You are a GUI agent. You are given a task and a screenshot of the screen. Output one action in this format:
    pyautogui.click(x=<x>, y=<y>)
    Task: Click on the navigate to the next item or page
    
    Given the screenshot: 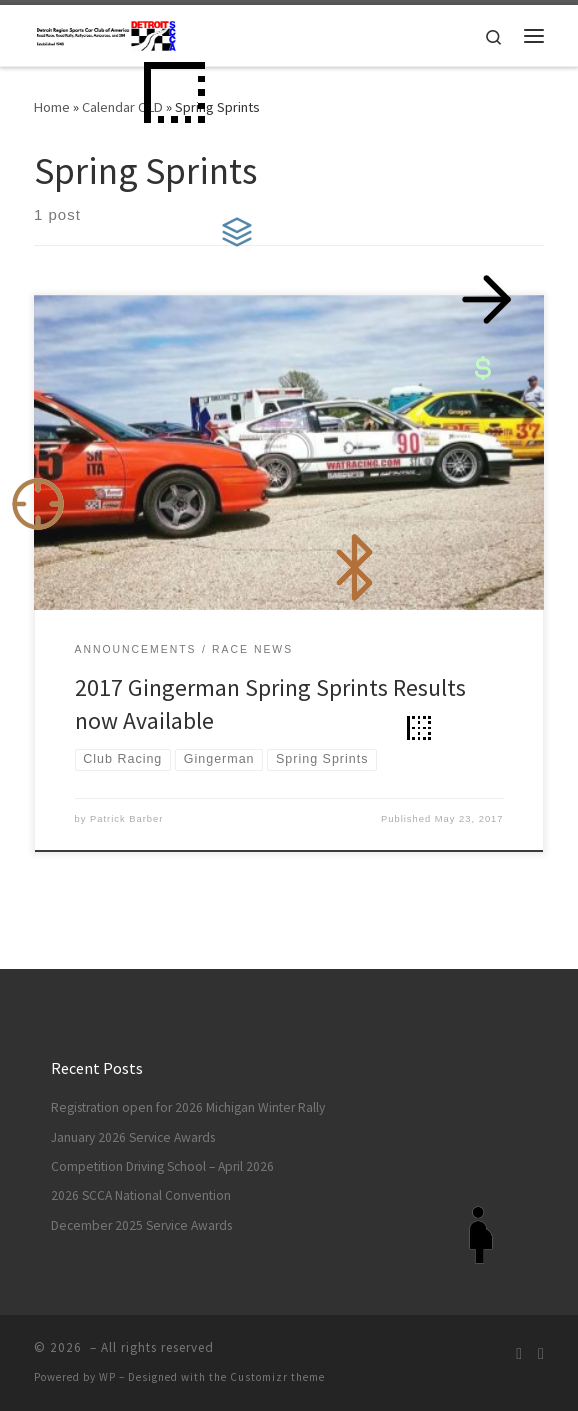 What is the action you would take?
    pyautogui.click(x=486, y=299)
    